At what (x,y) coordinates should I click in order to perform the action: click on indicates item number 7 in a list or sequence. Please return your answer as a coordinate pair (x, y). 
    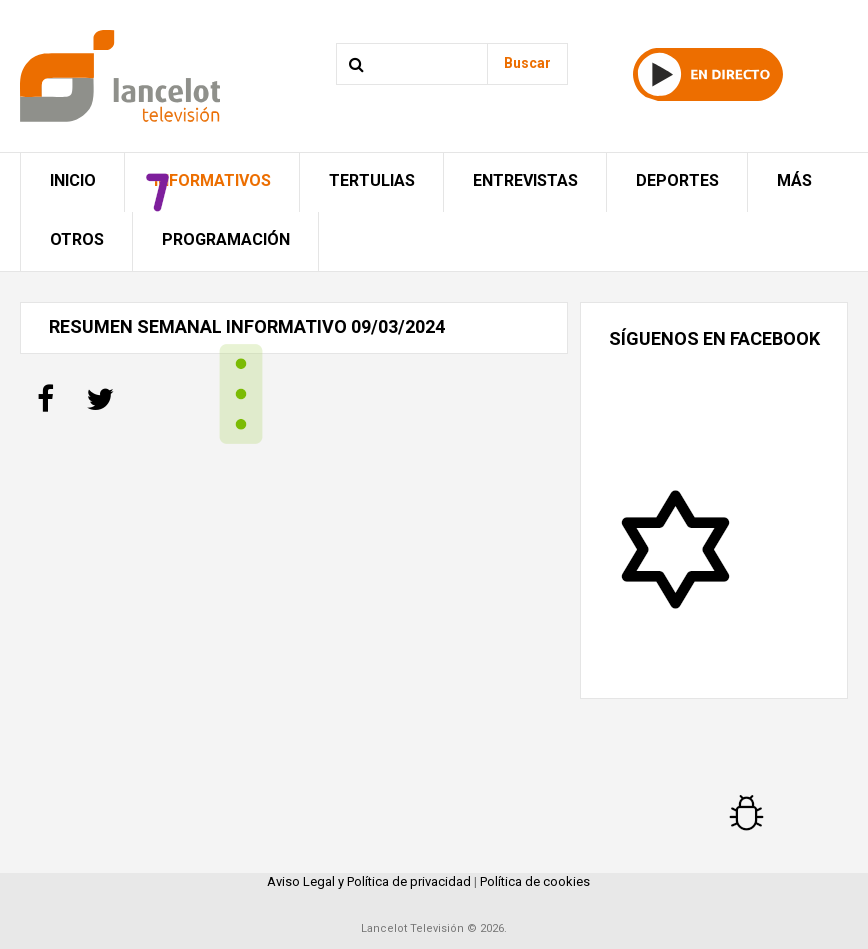
    Looking at the image, I should click on (157, 192).